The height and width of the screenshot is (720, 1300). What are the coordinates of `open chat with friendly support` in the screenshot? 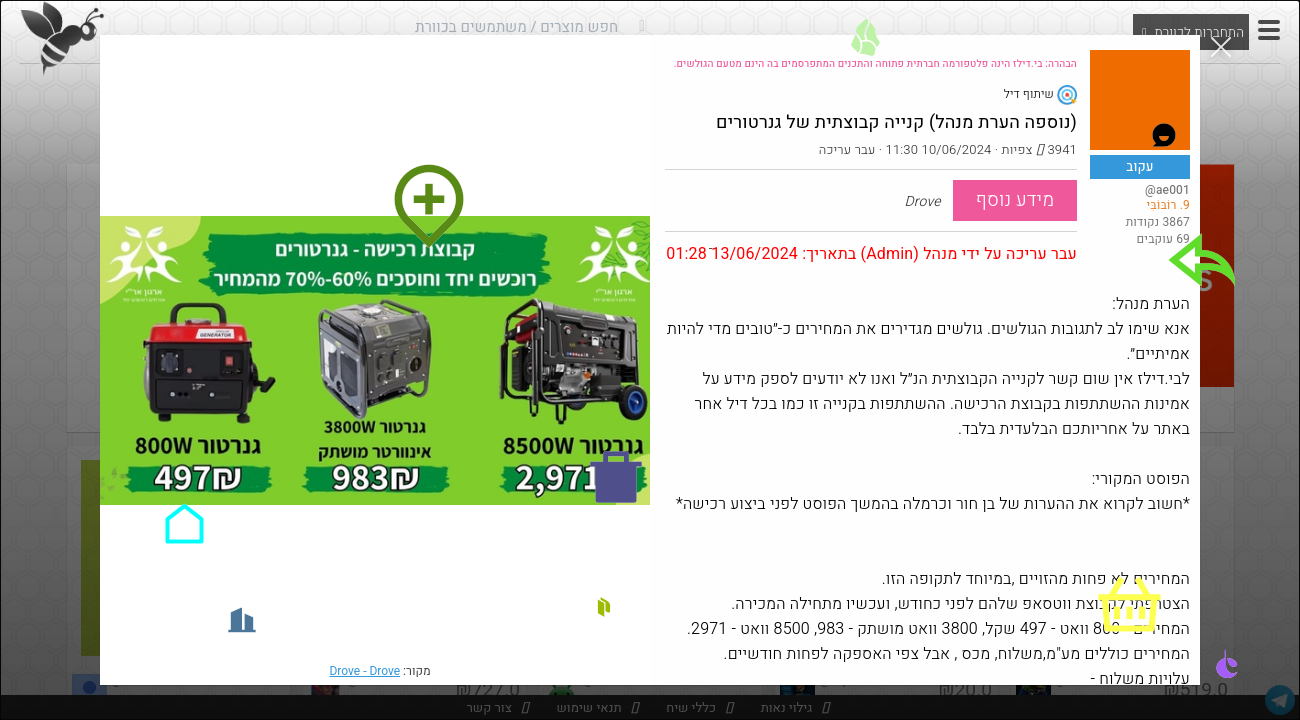 It's located at (1164, 135).